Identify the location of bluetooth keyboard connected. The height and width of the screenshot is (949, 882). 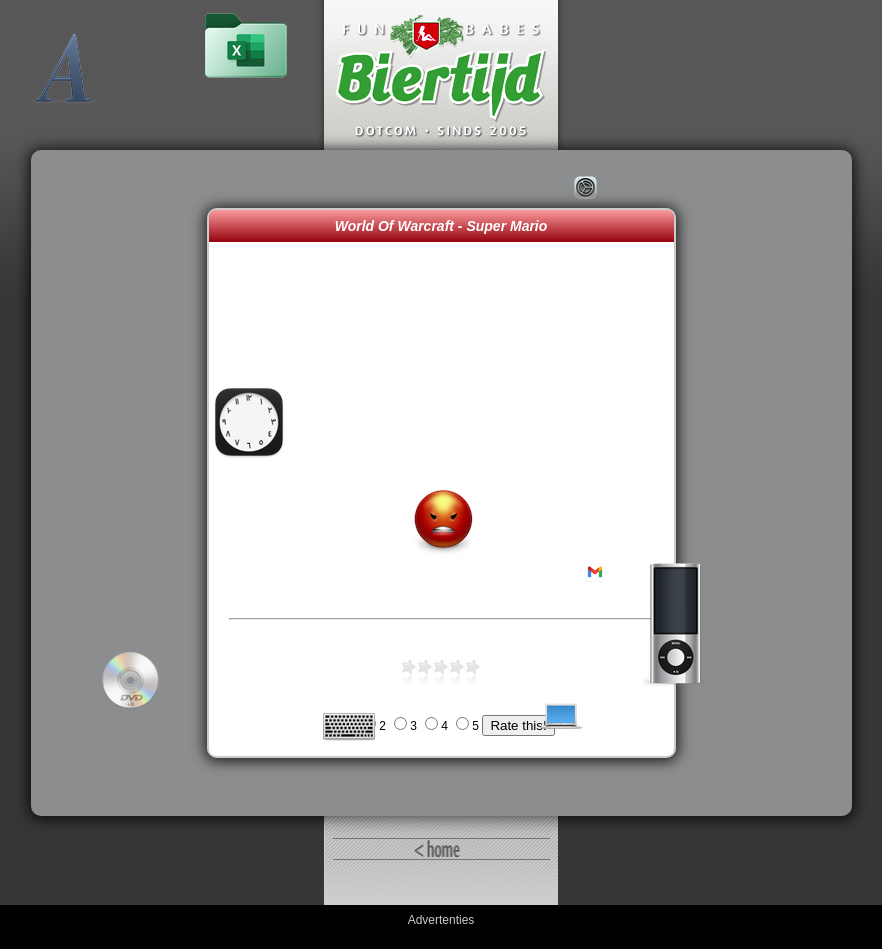
(349, 726).